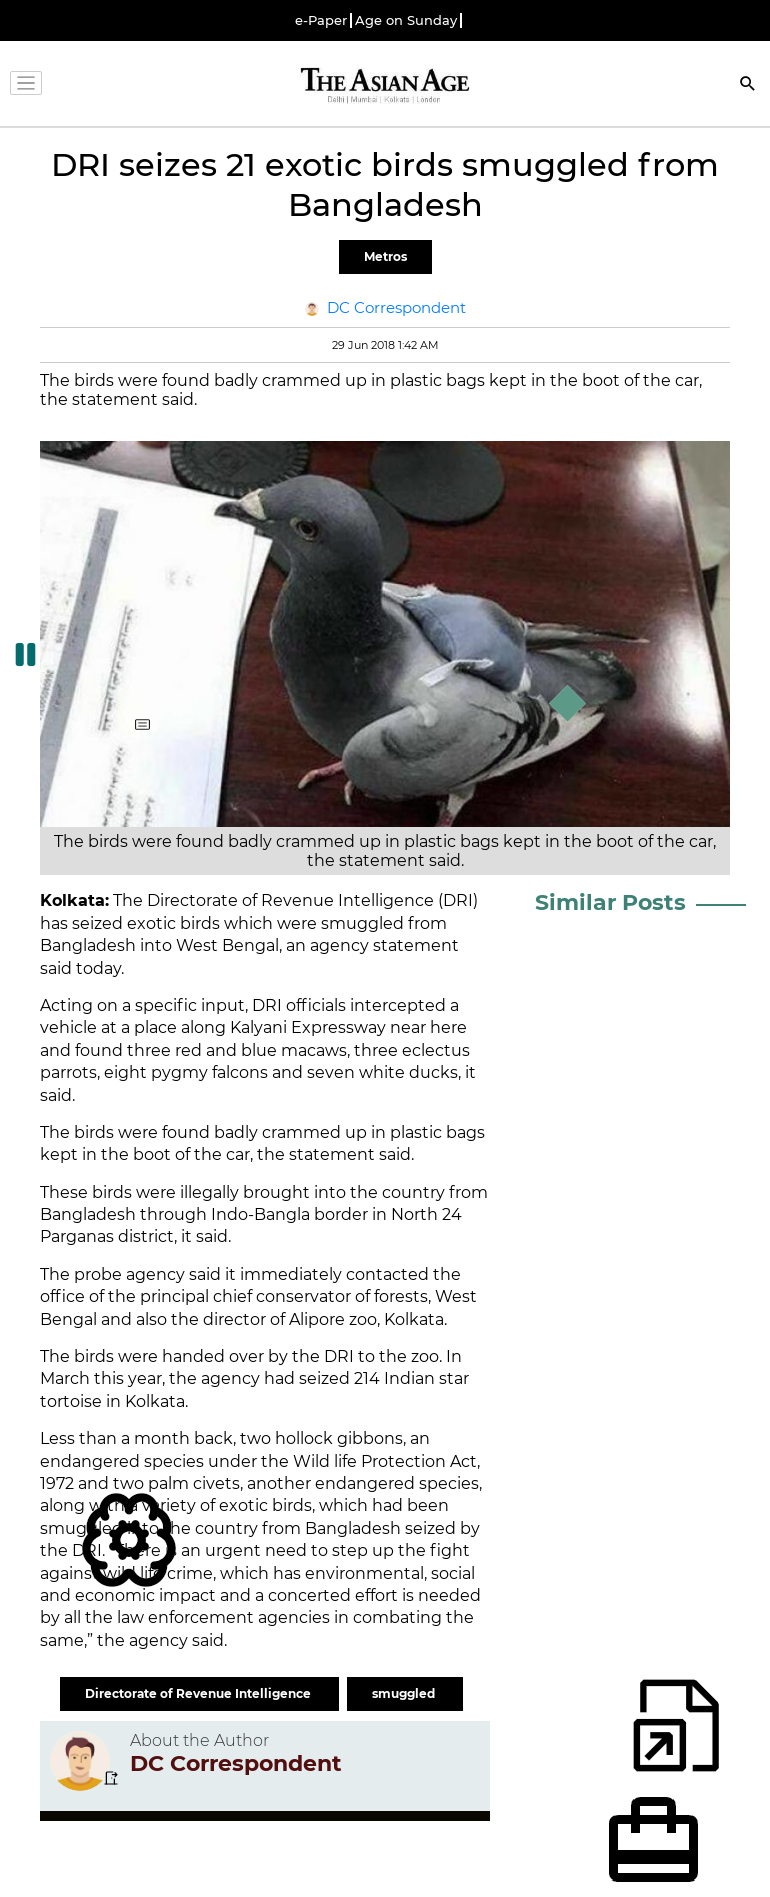 The height and width of the screenshot is (1897, 770). What do you see at coordinates (567, 703) in the screenshot?
I see `set a log breakpoint in code` at bounding box center [567, 703].